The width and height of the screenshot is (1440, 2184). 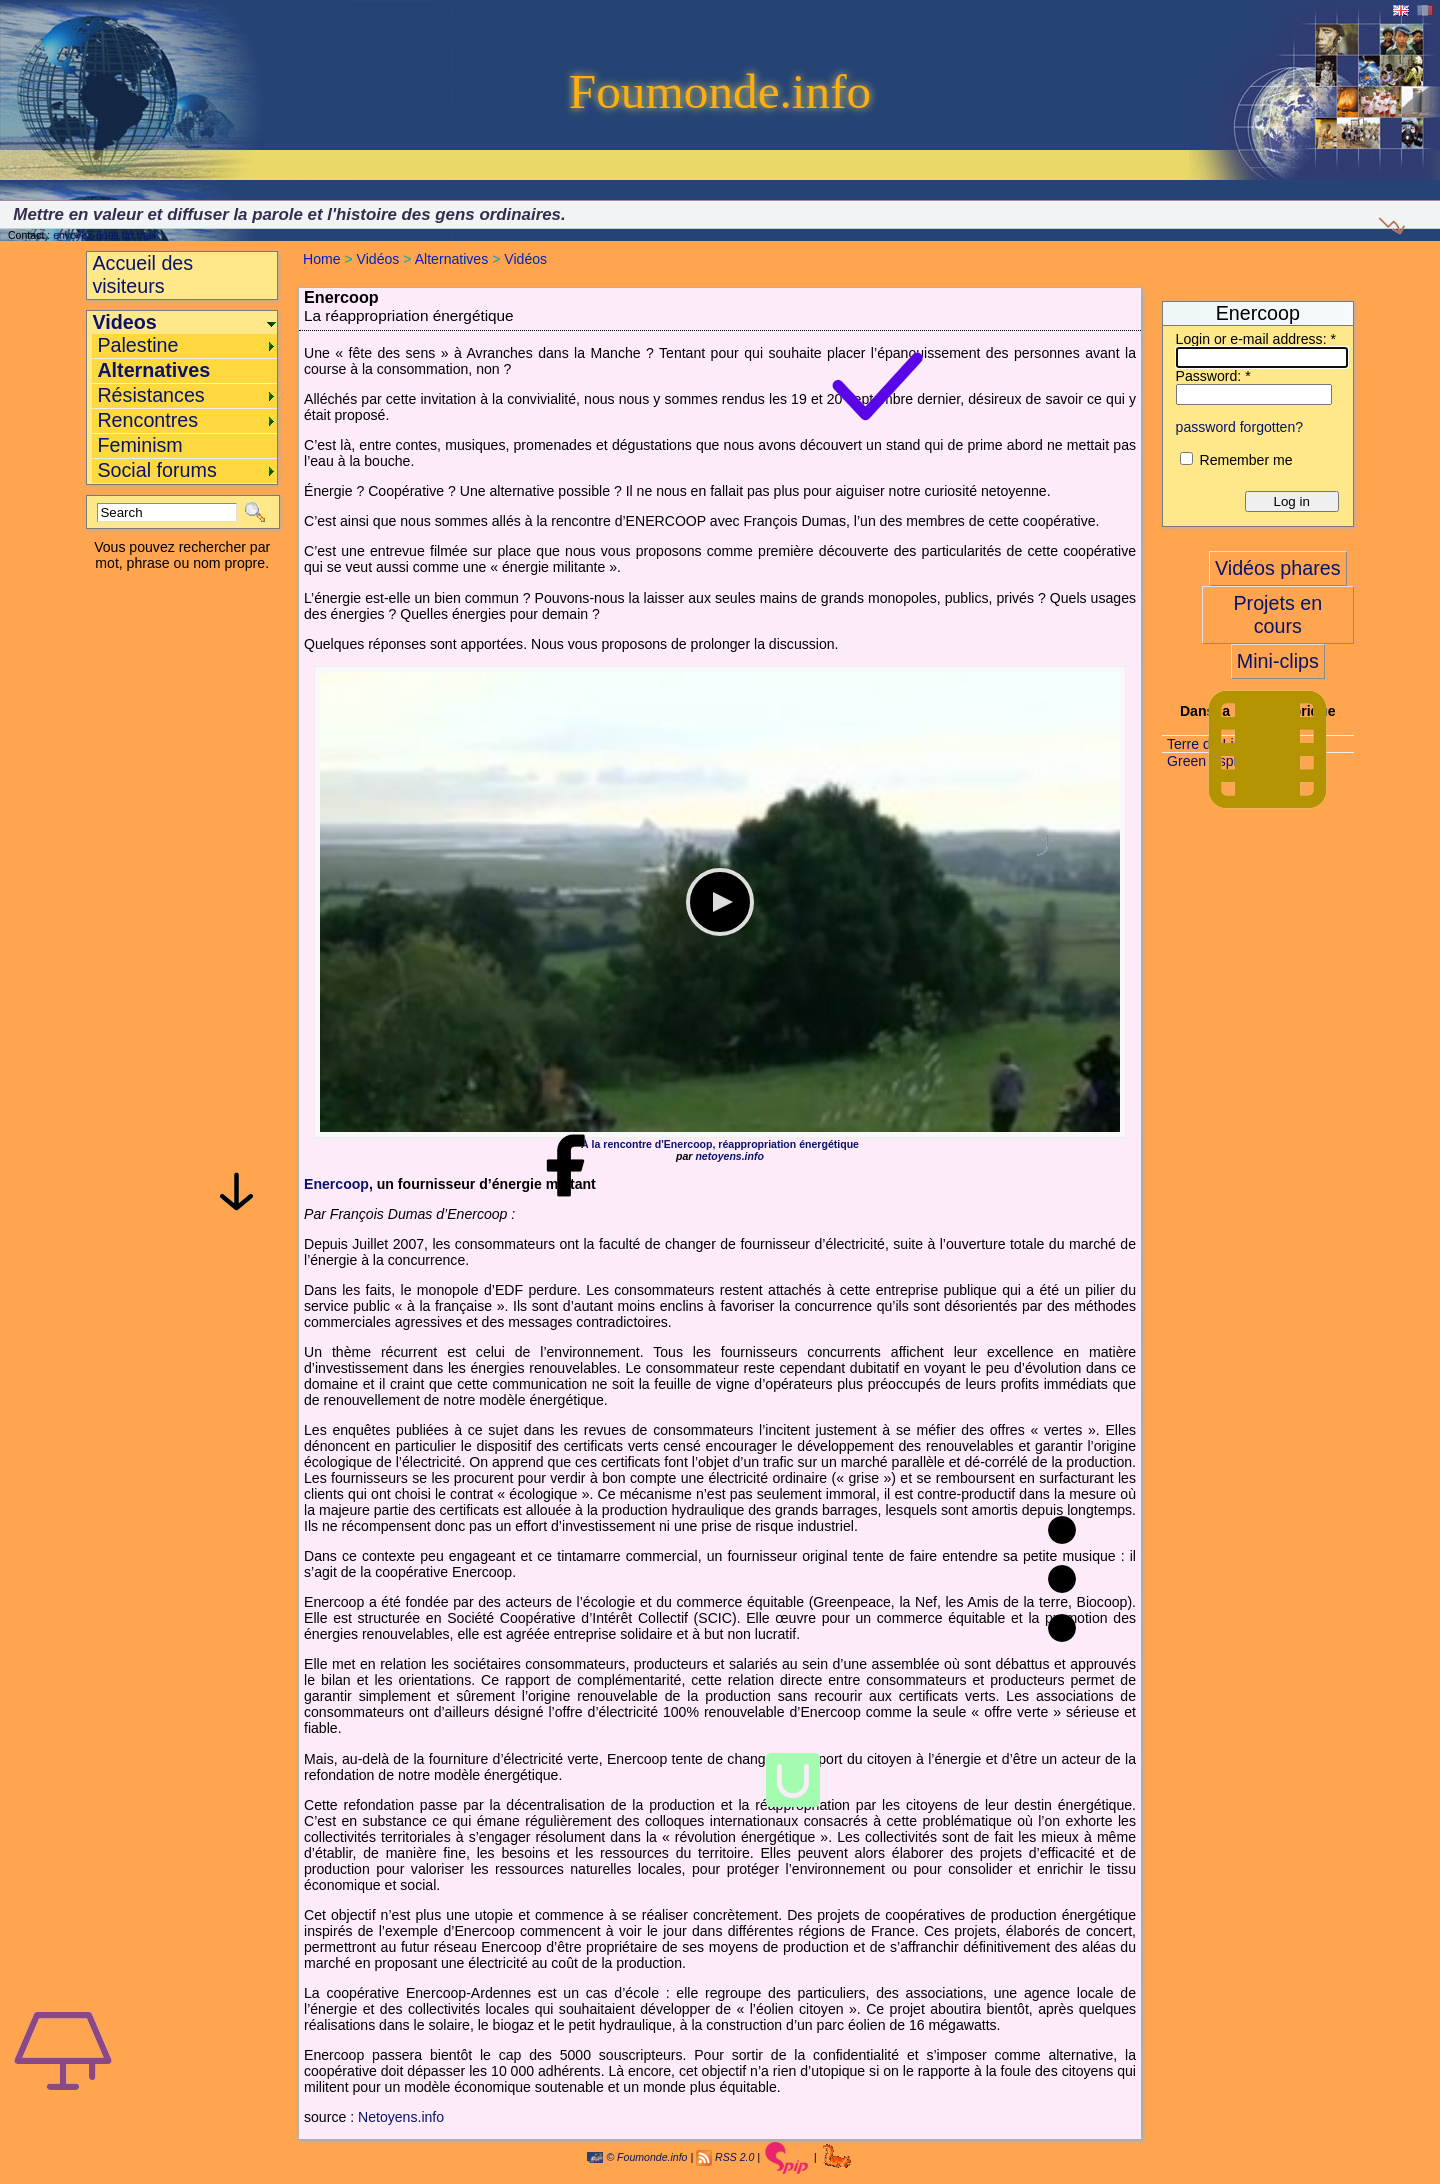 What do you see at coordinates (1267, 749) in the screenshot?
I see `access video or movie content` at bounding box center [1267, 749].